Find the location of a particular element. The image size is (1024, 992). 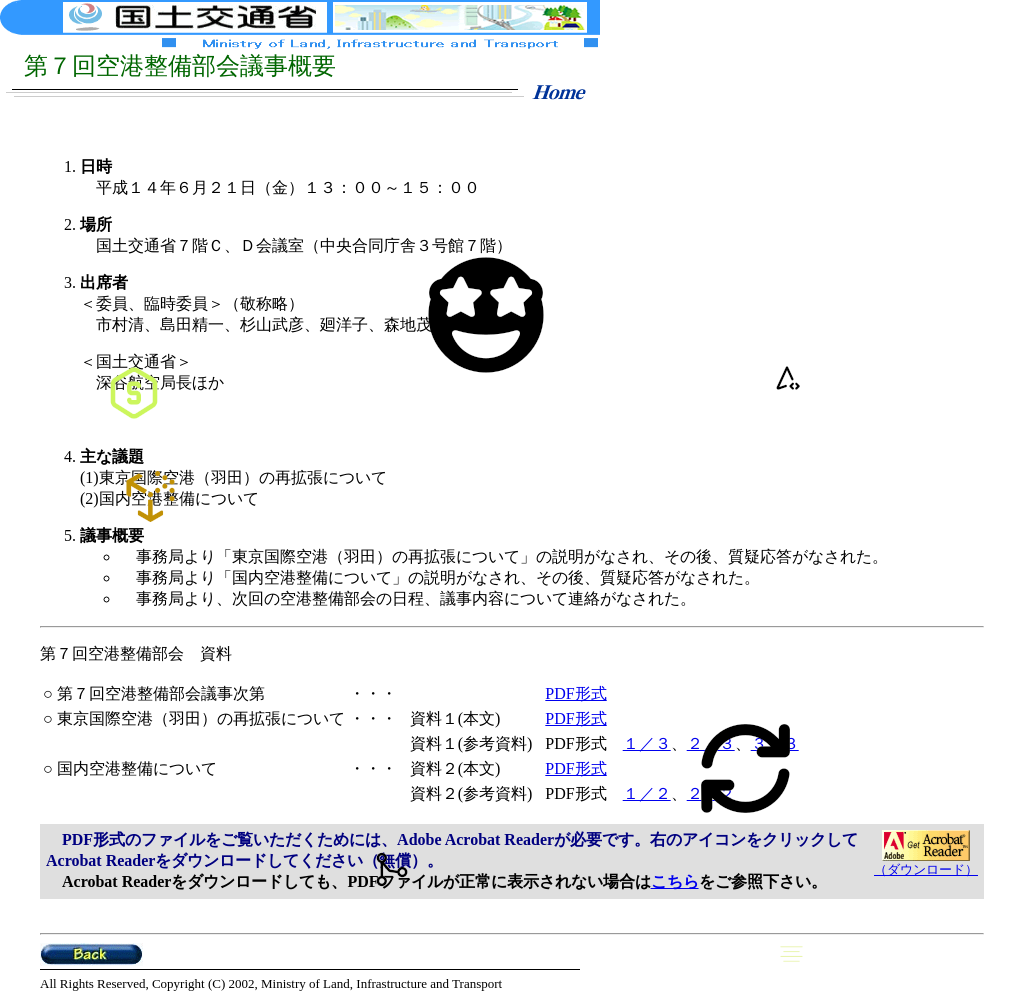

access navigation code or routing scripts is located at coordinates (787, 378).